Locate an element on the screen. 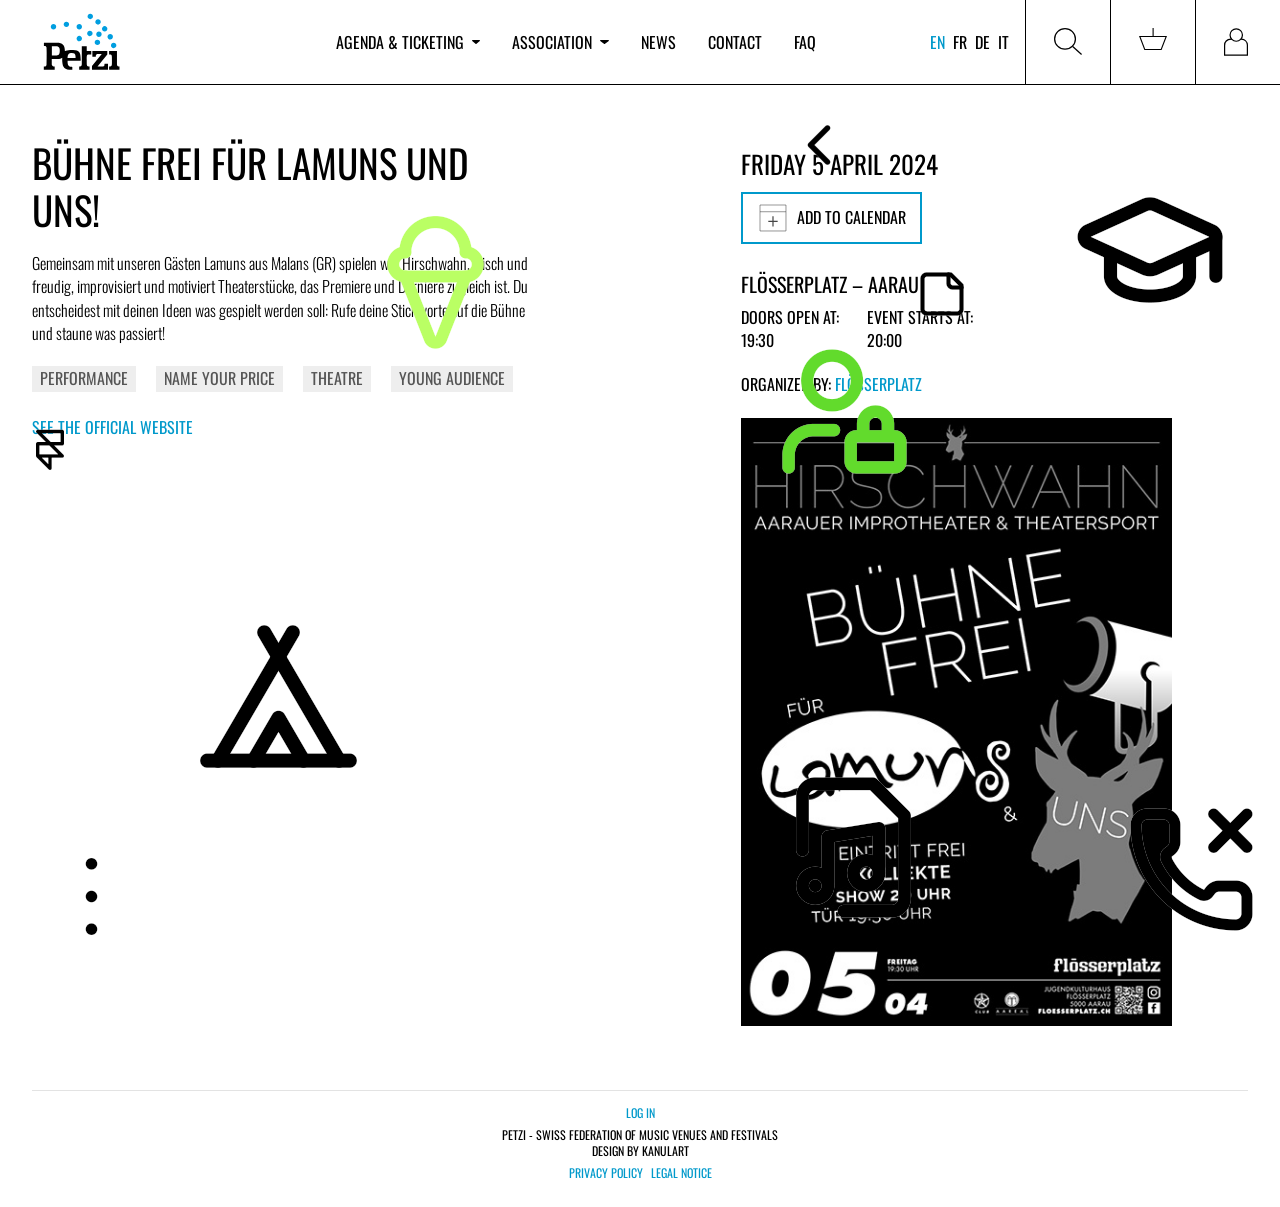 The height and width of the screenshot is (1207, 1280). open Framer design tool is located at coordinates (50, 449).